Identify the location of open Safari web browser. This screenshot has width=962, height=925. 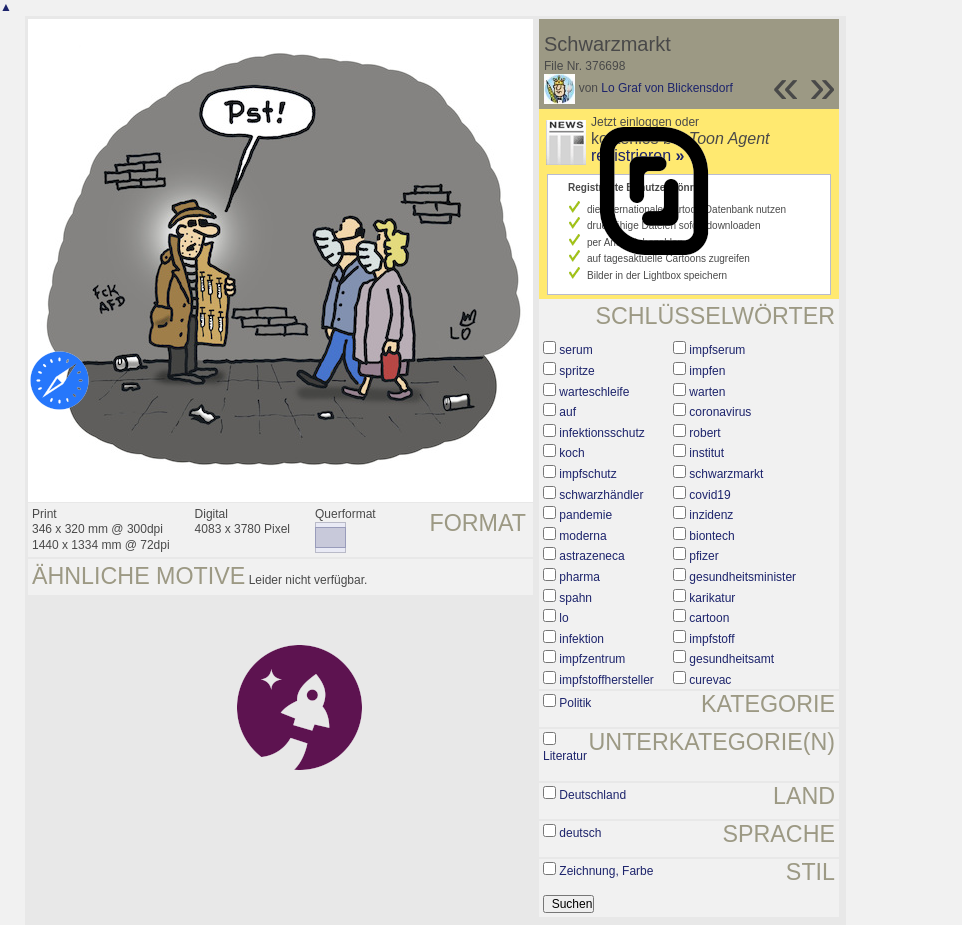
(59, 380).